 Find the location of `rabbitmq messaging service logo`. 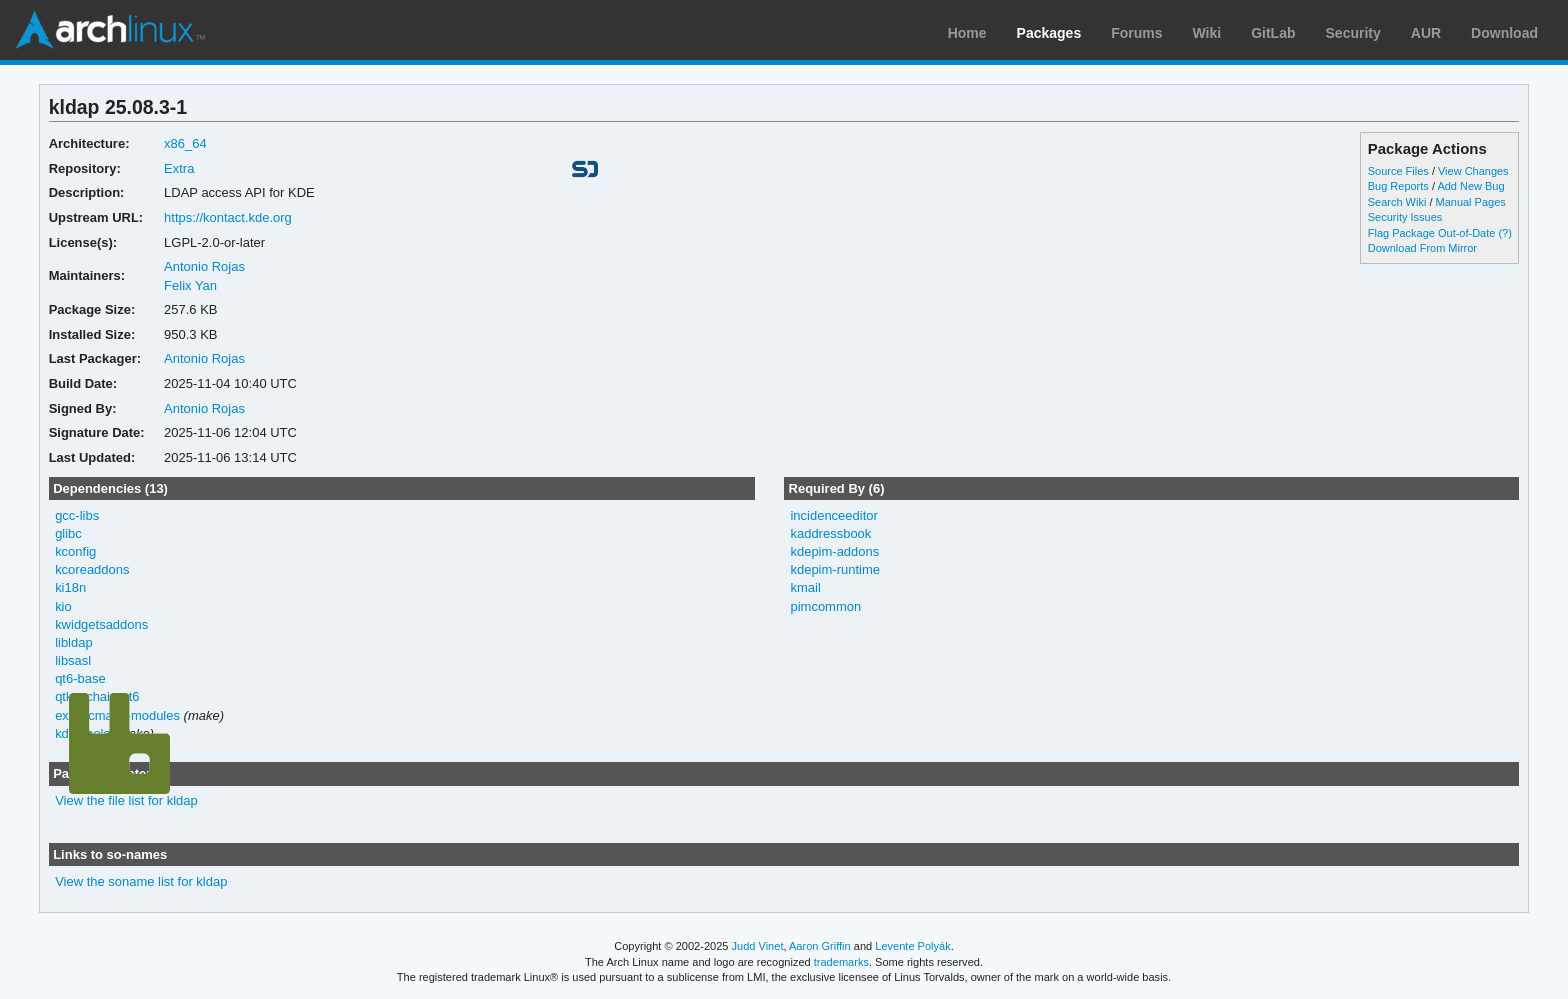

rabbitmq messaging service logo is located at coordinates (119, 743).